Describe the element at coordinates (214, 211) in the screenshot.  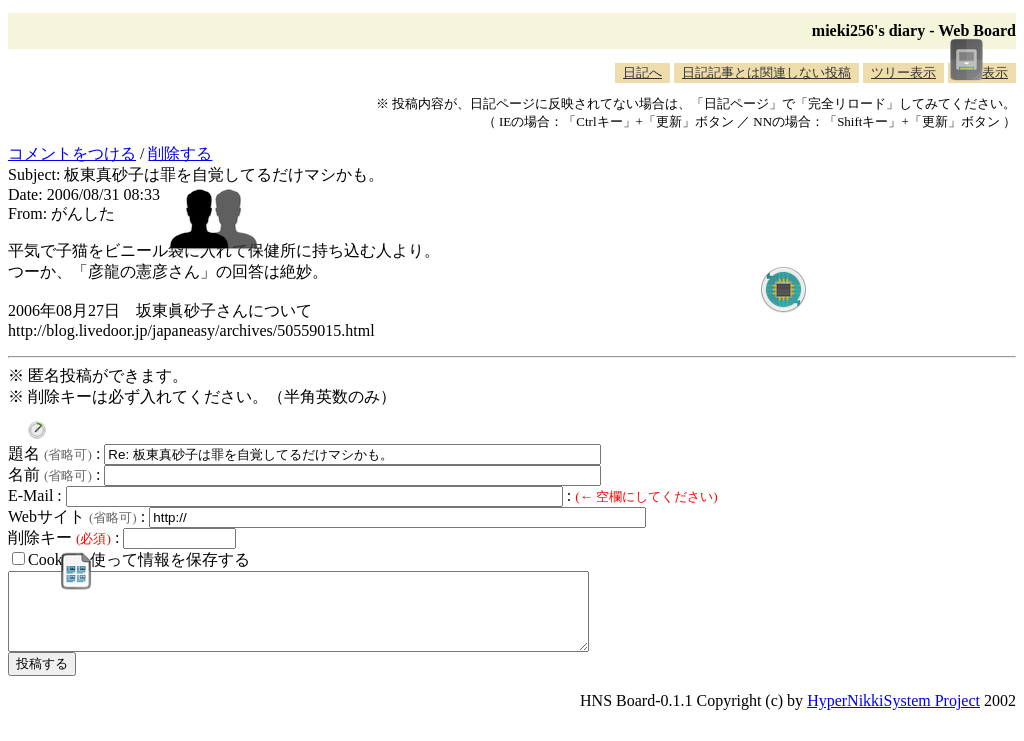
I see `view storage used by other users on this device` at that location.